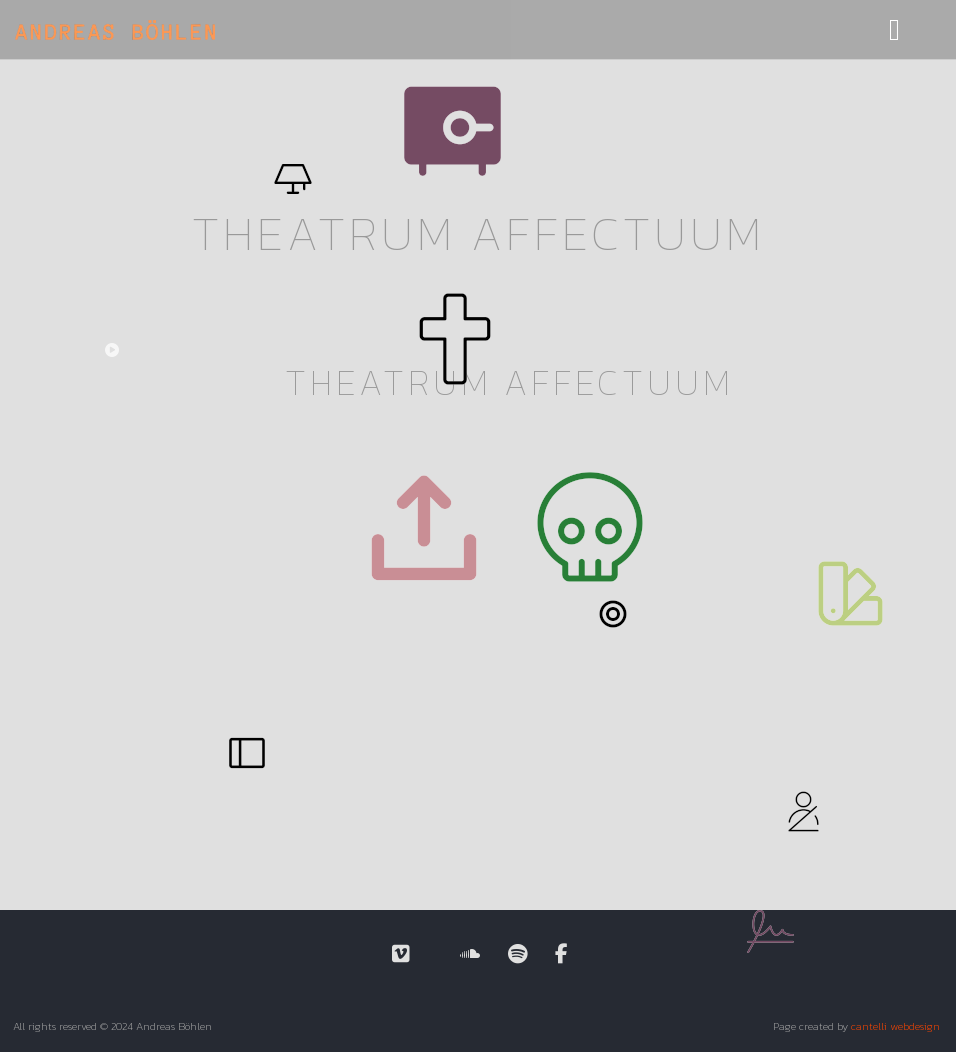  I want to click on toggle the sidebar panel, so click(247, 753).